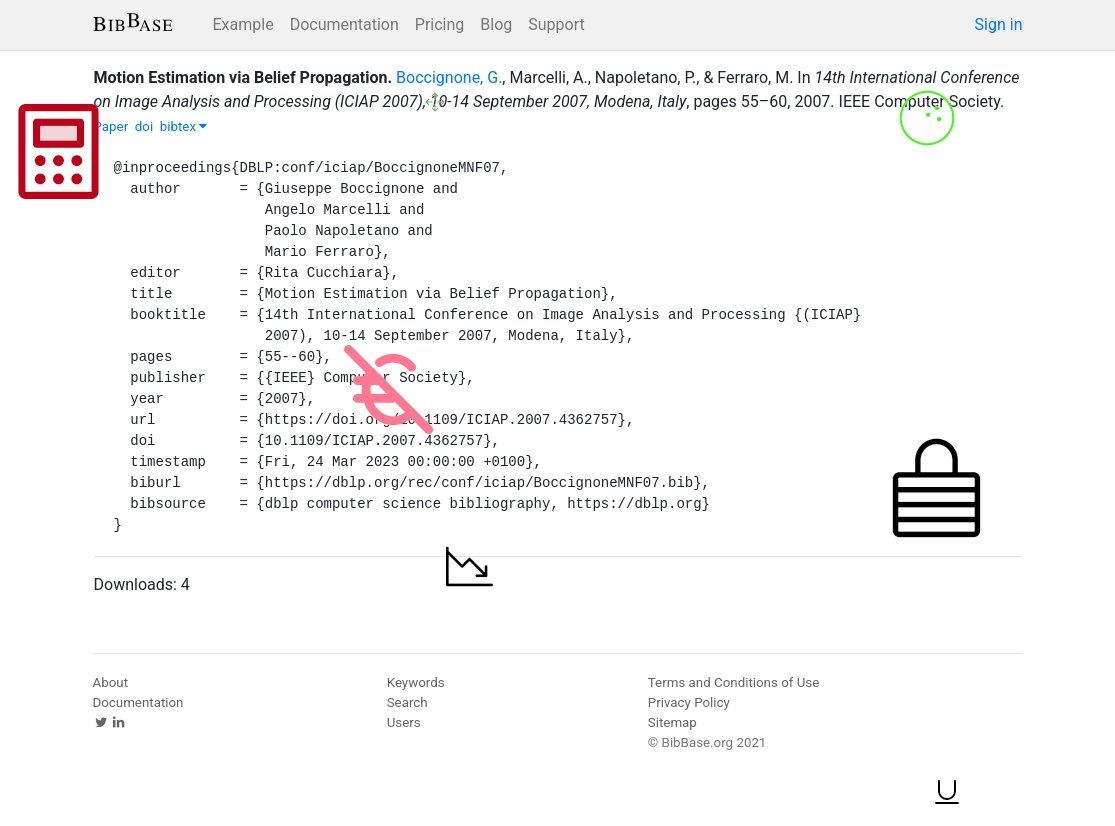 Image resolution: width=1115 pixels, height=826 pixels. What do you see at coordinates (469, 566) in the screenshot?
I see `view declining metrics or trends` at bounding box center [469, 566].